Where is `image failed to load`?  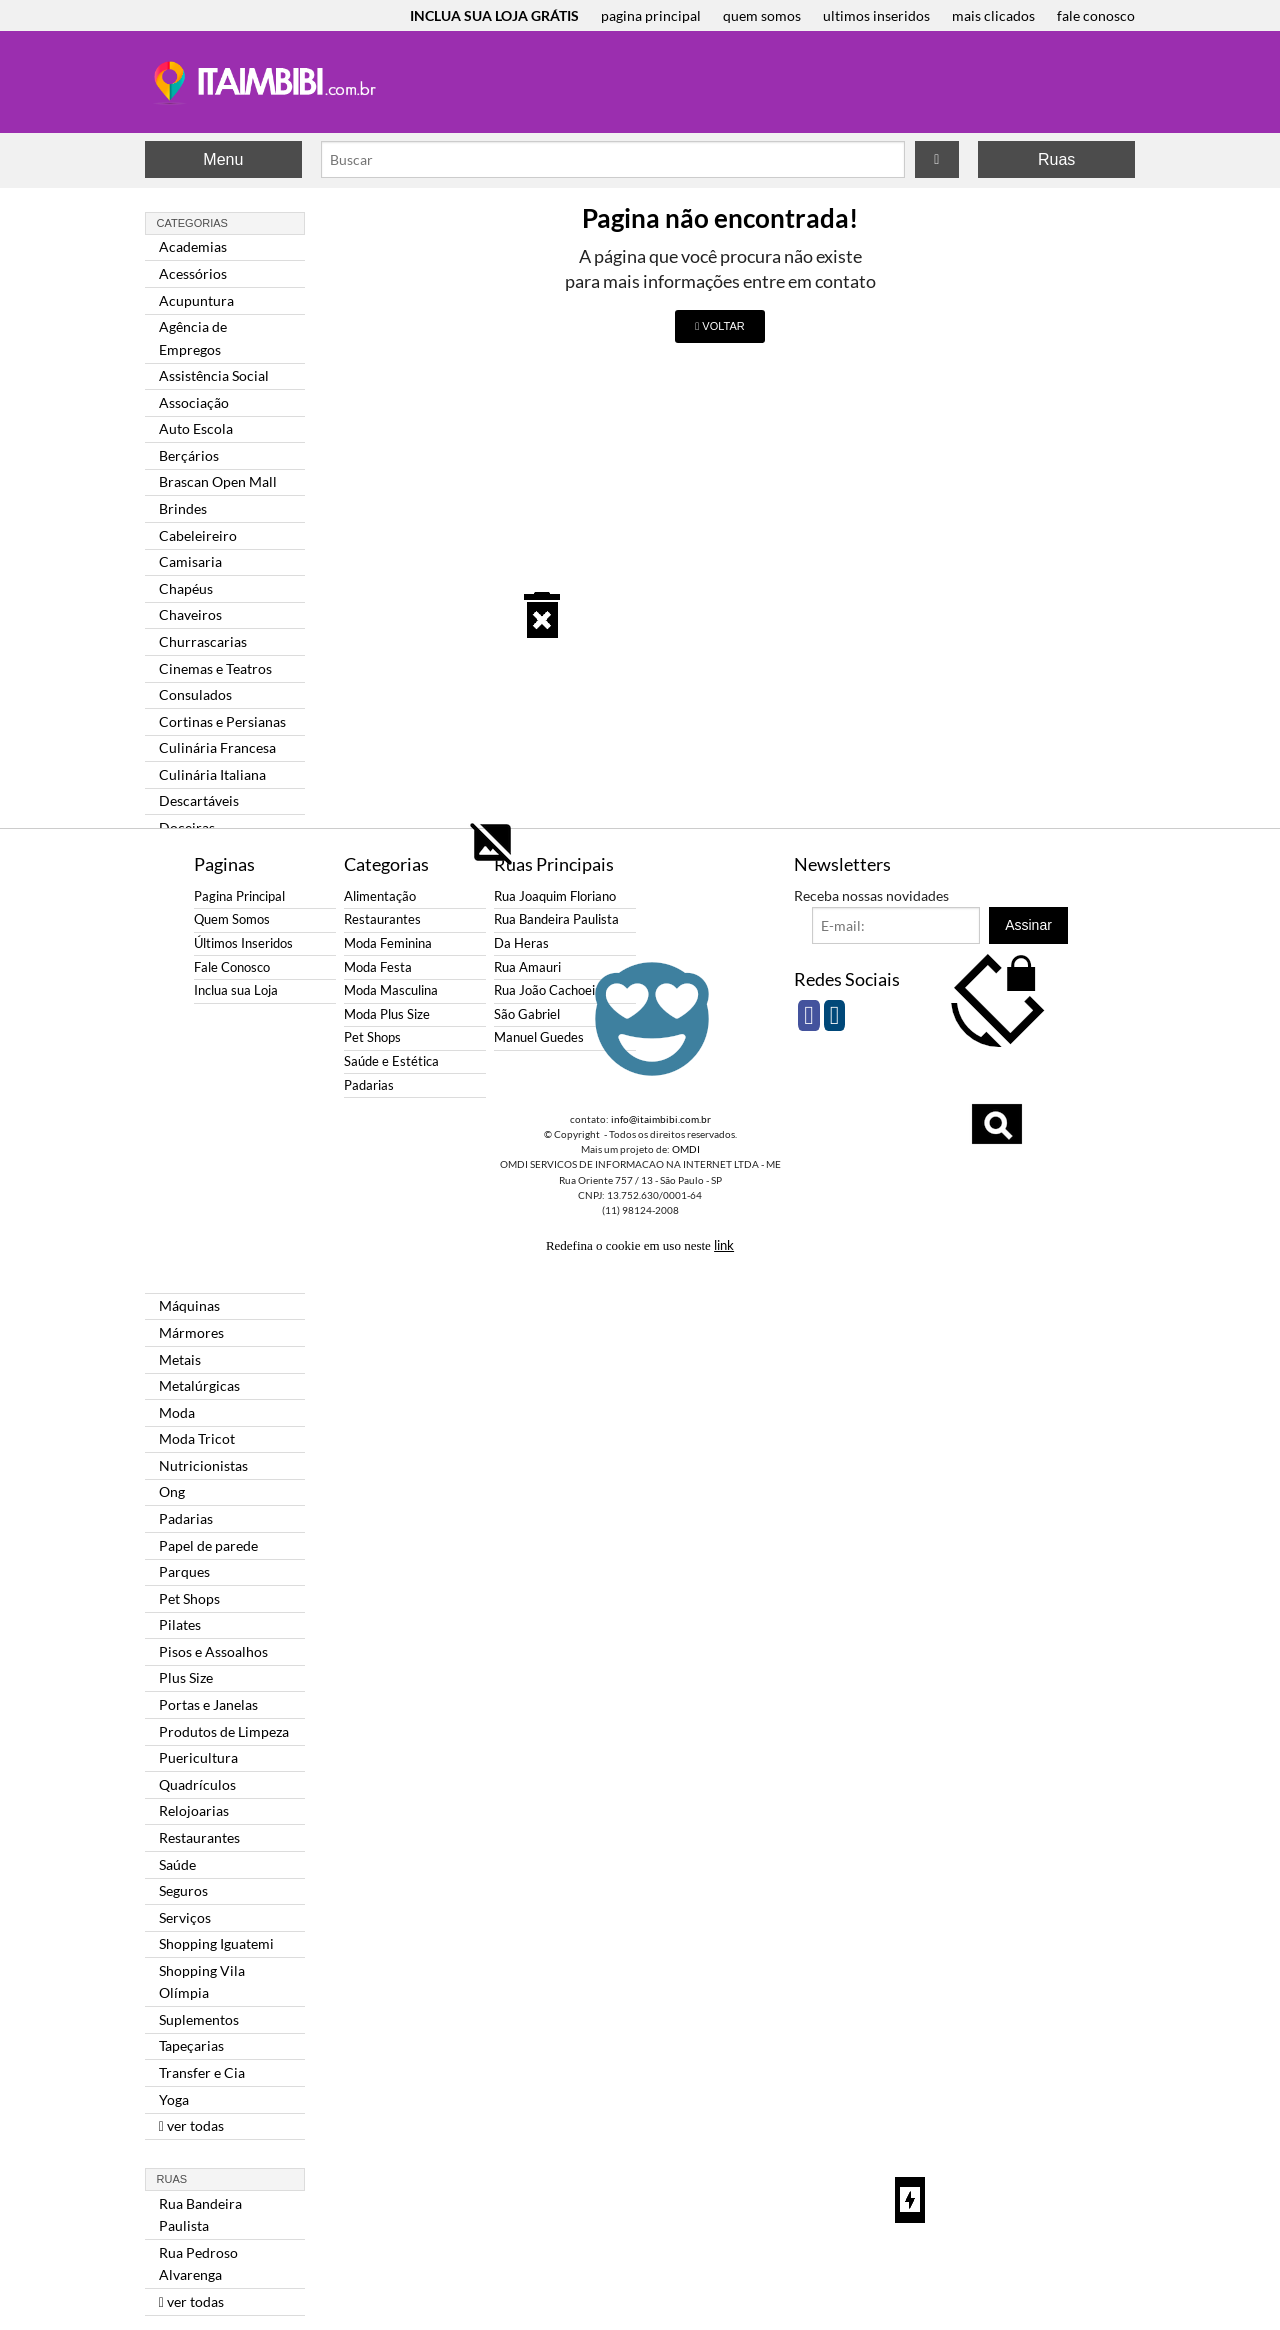 image failed to load is located at coordinates (492, 842).